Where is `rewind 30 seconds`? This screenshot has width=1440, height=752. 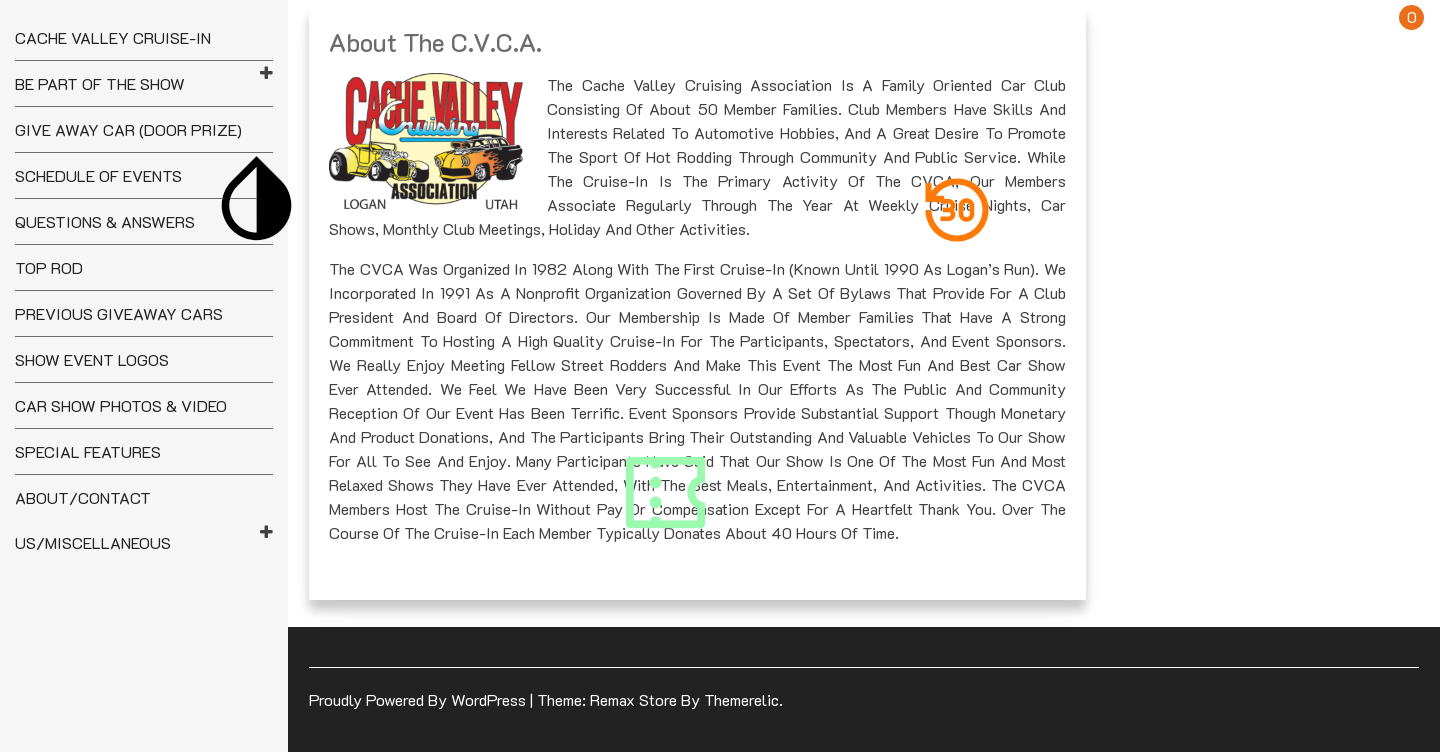
rewind 30 seconds is located at coordinates (957, 210).